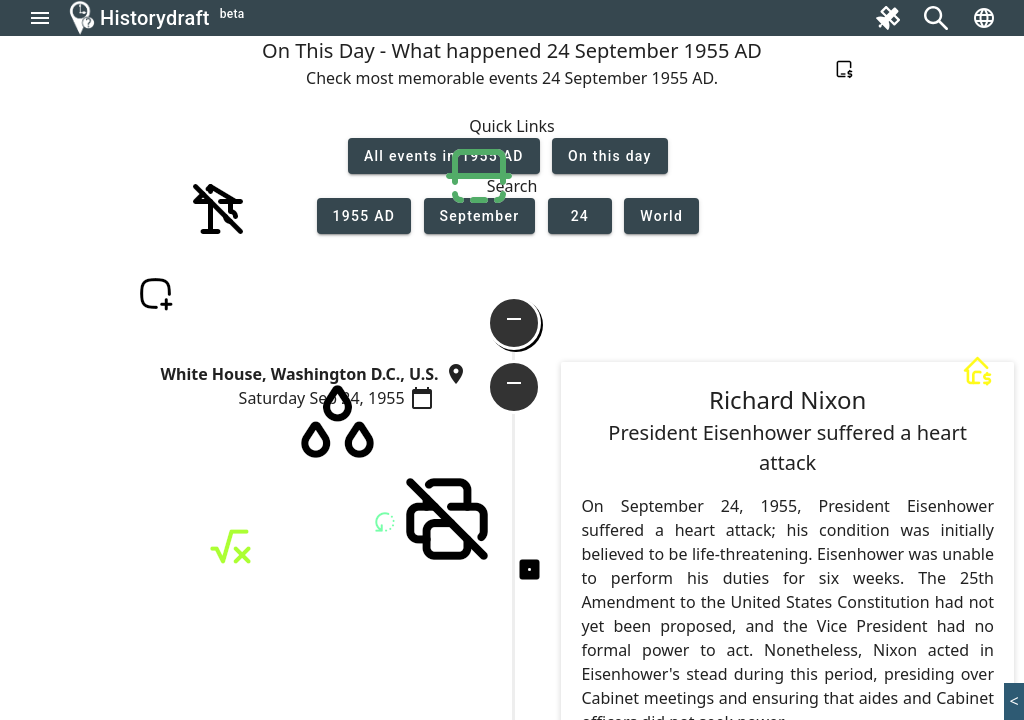 The image size is (1024, 720). I want to click on rotate content counterclockwise, so click(385, 522).